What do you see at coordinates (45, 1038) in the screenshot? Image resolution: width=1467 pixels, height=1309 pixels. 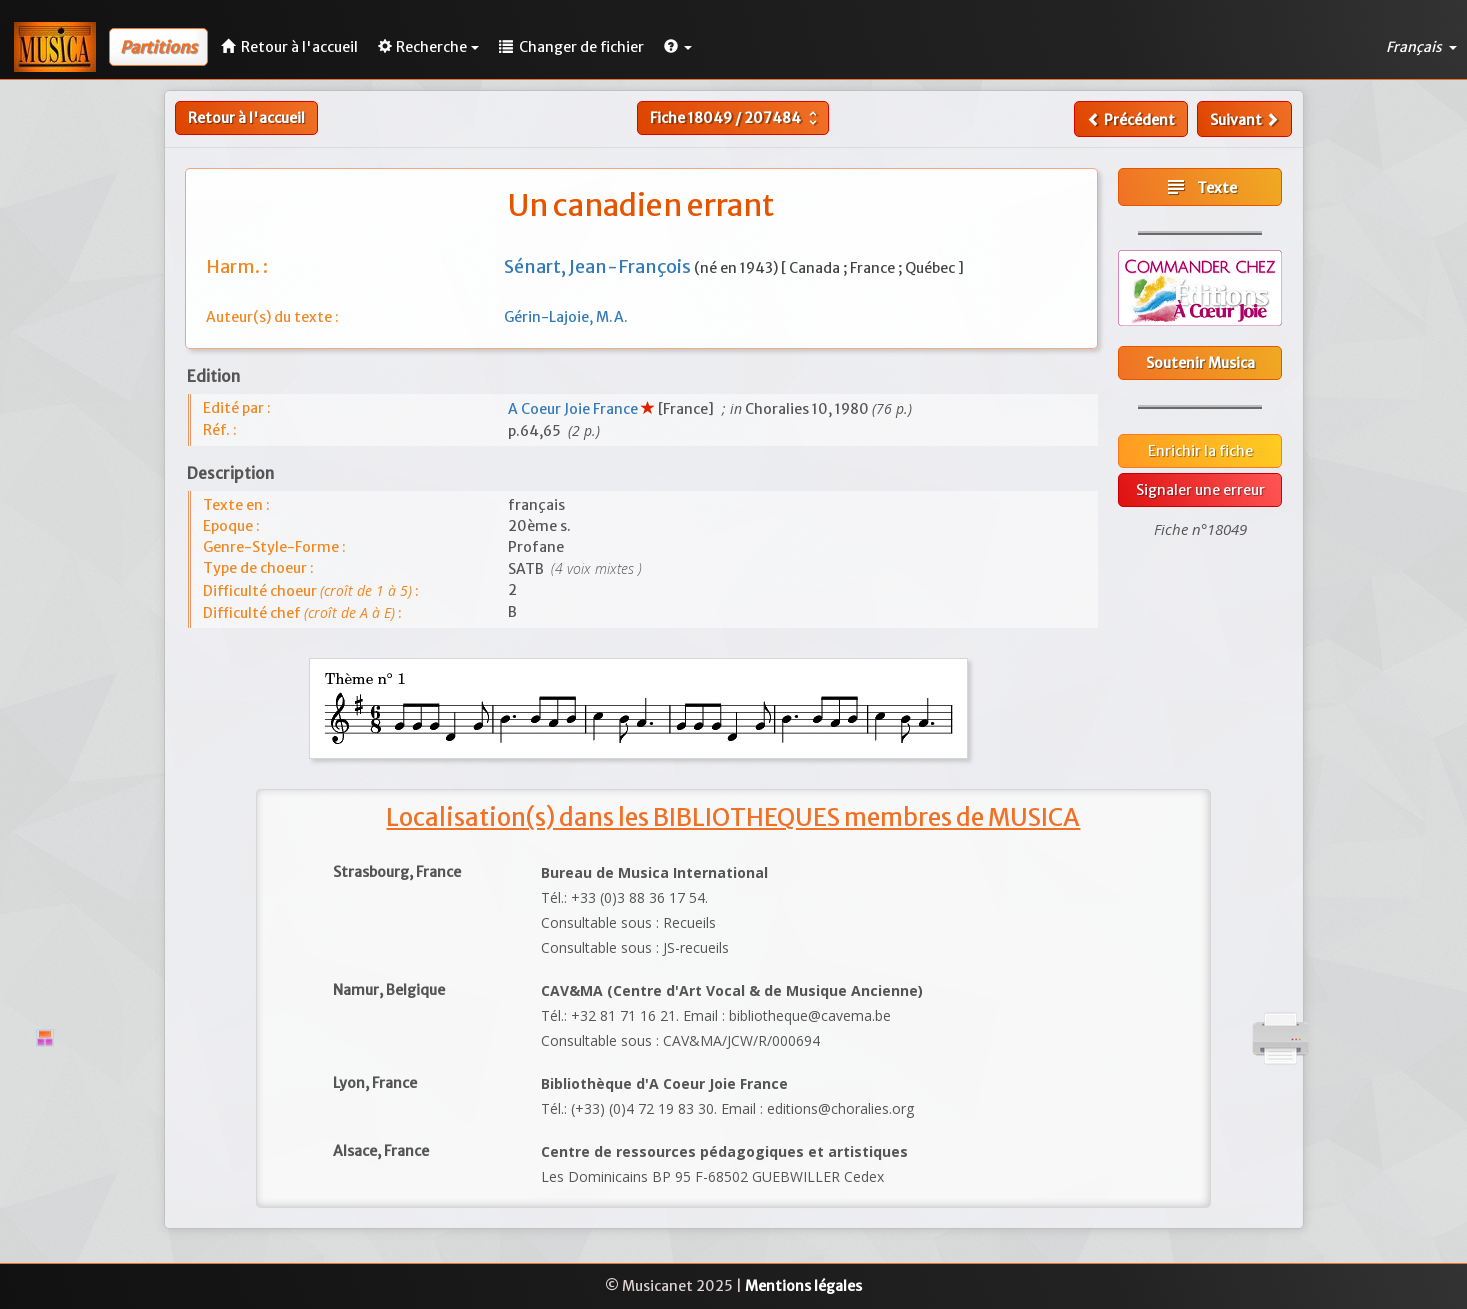 I see `select all items in the current view` at bounding box center [45, 1038].